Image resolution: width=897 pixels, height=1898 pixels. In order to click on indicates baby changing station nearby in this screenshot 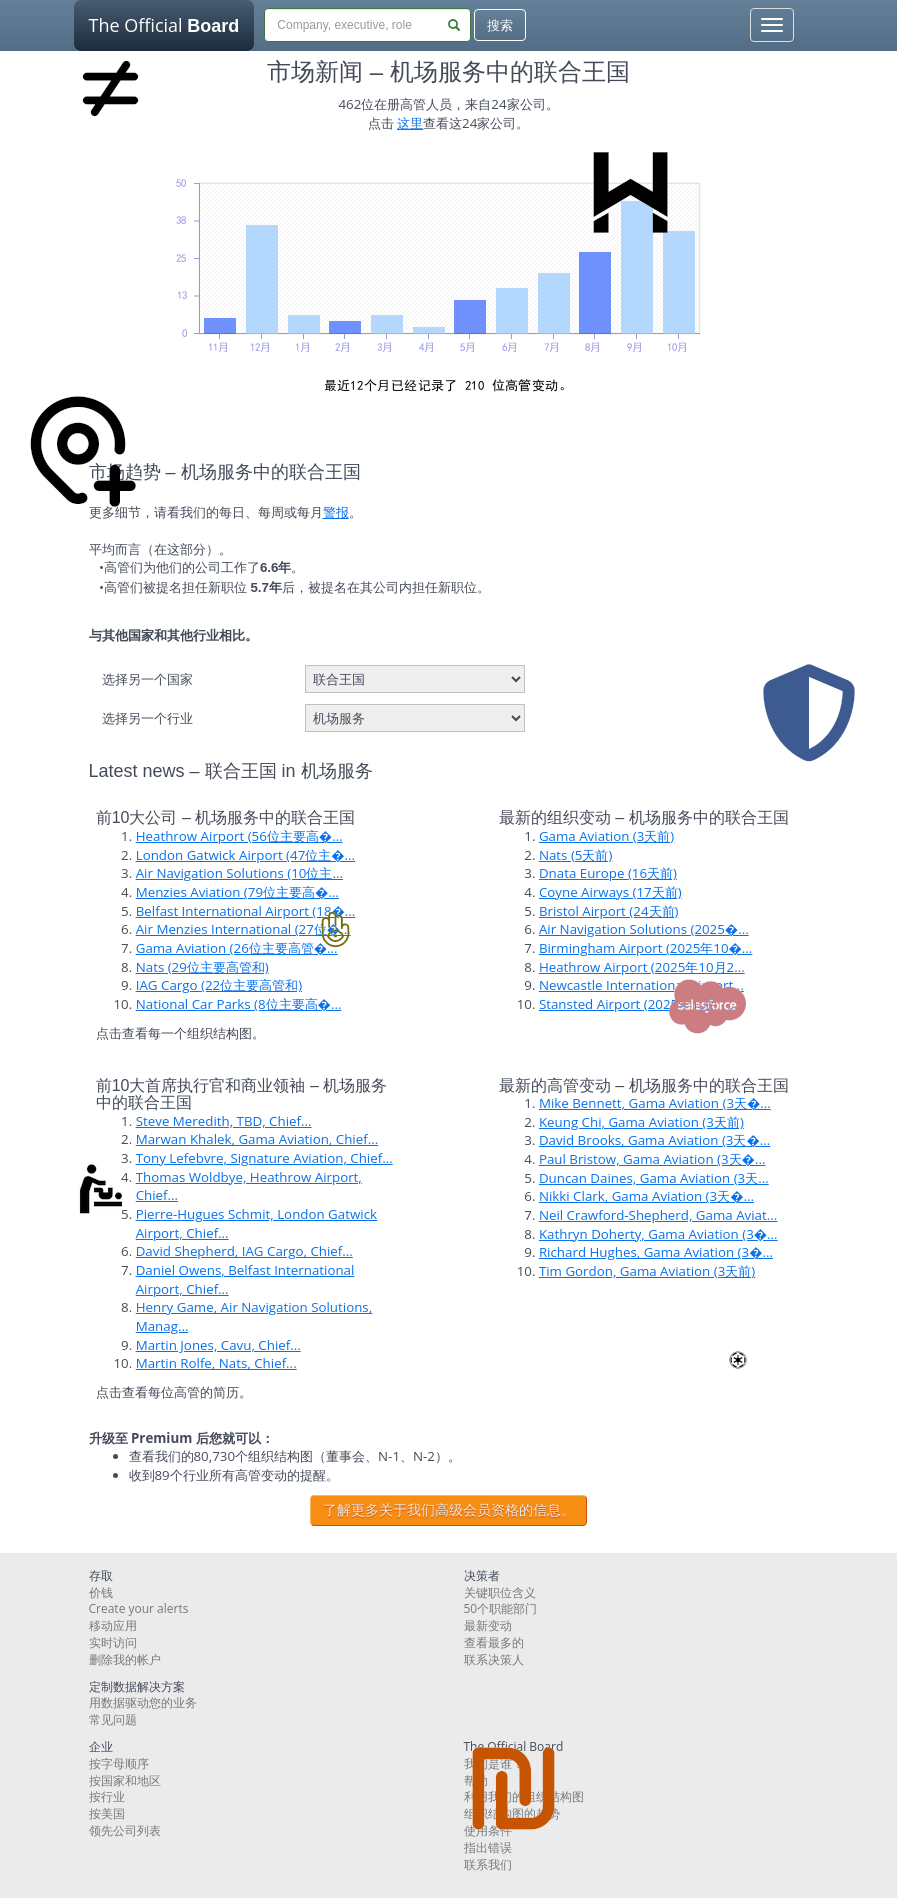, I will do `click(101, 1190)`.